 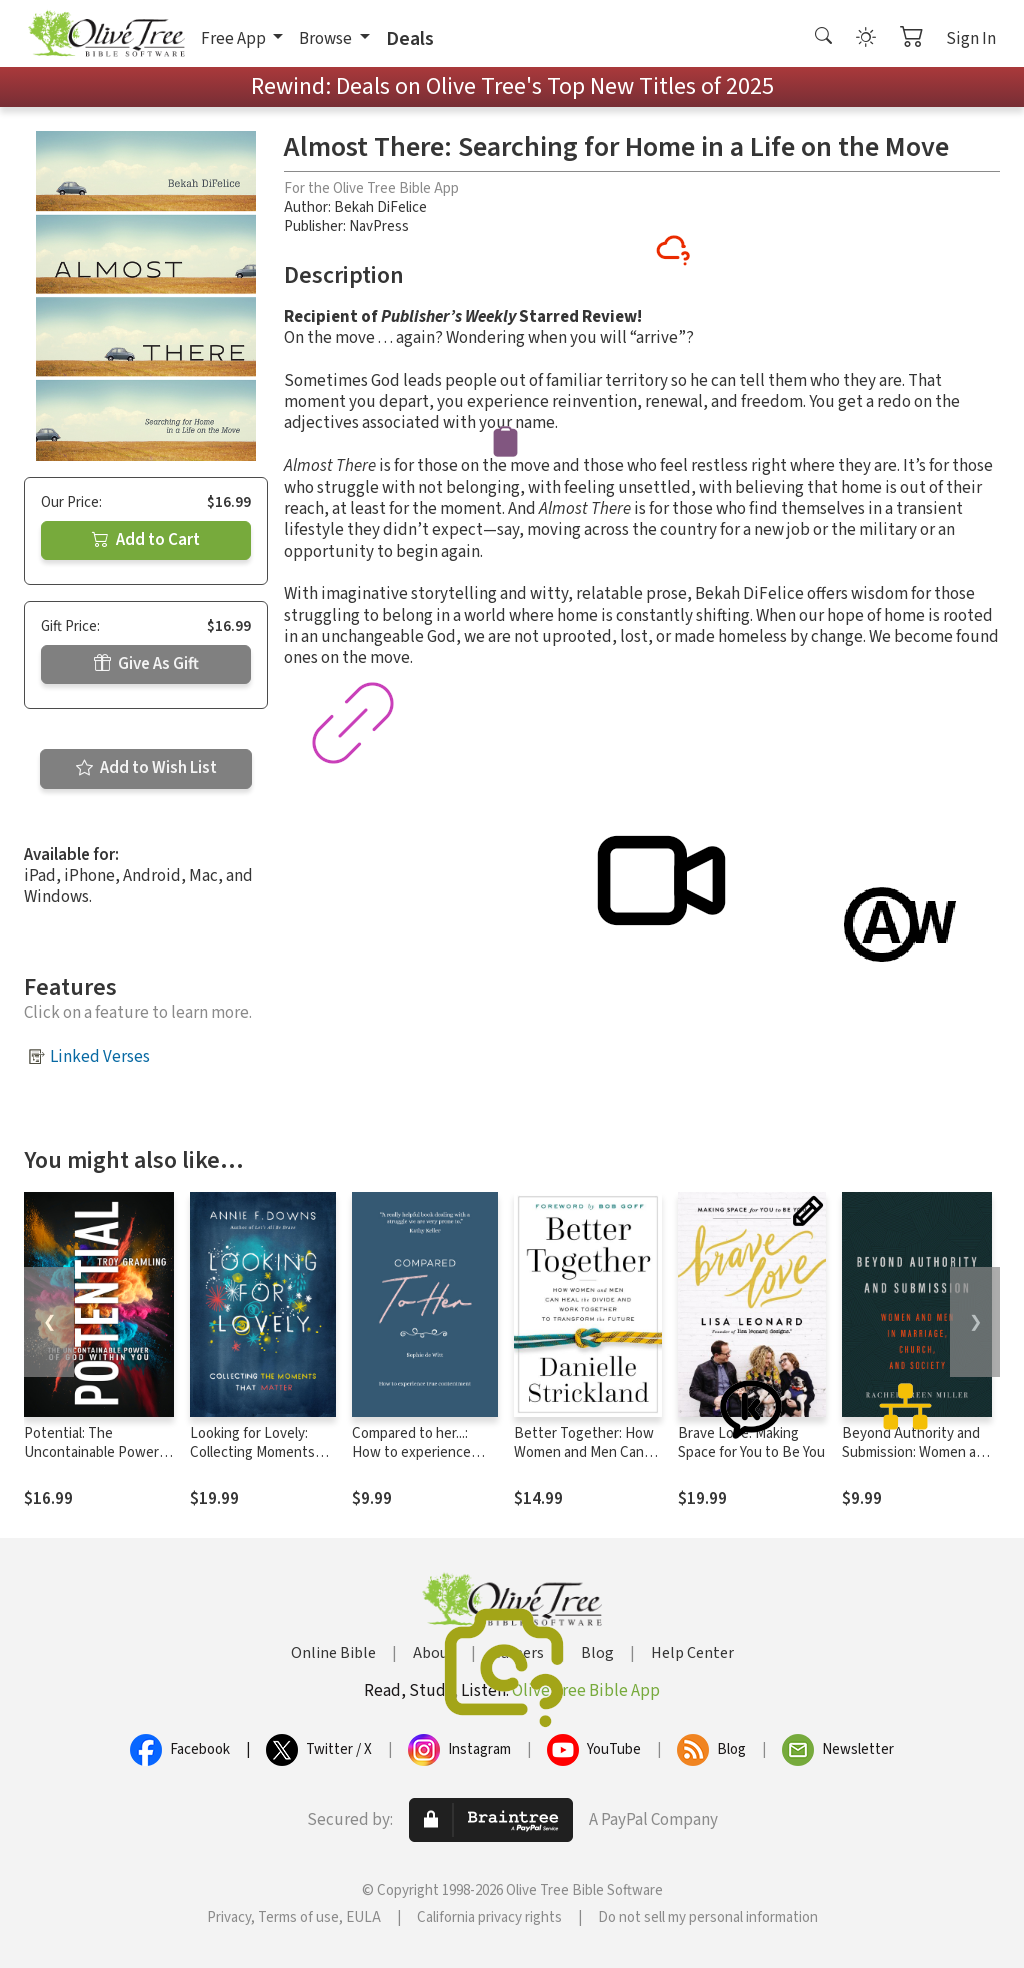 I want to click on copy link to clipboard, so click(x=353, y=723).